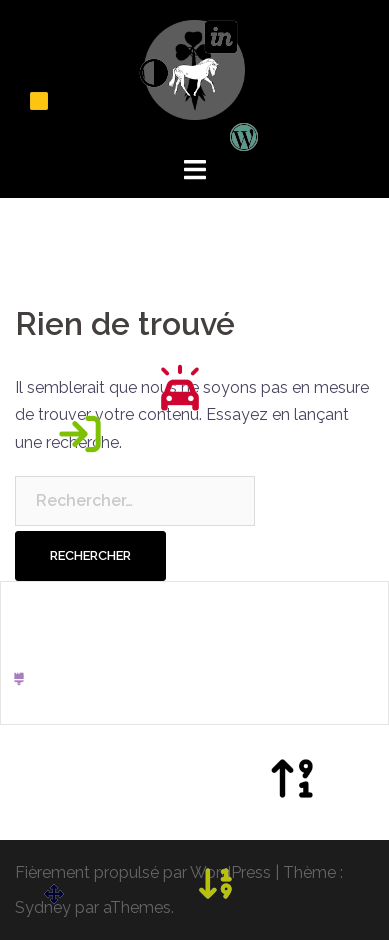  I want to click on link to WordPress website or blog, so click(244, 137).